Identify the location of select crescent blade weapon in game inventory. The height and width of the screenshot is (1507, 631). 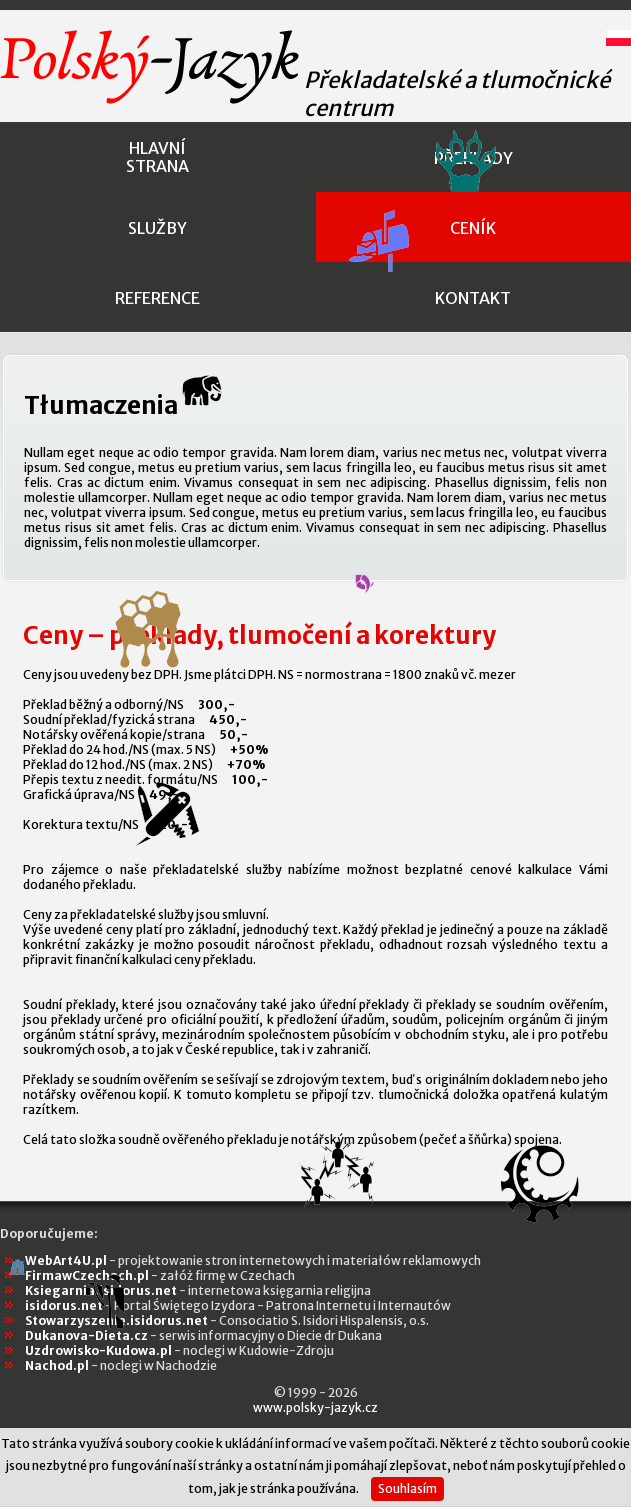
(540, 1184).